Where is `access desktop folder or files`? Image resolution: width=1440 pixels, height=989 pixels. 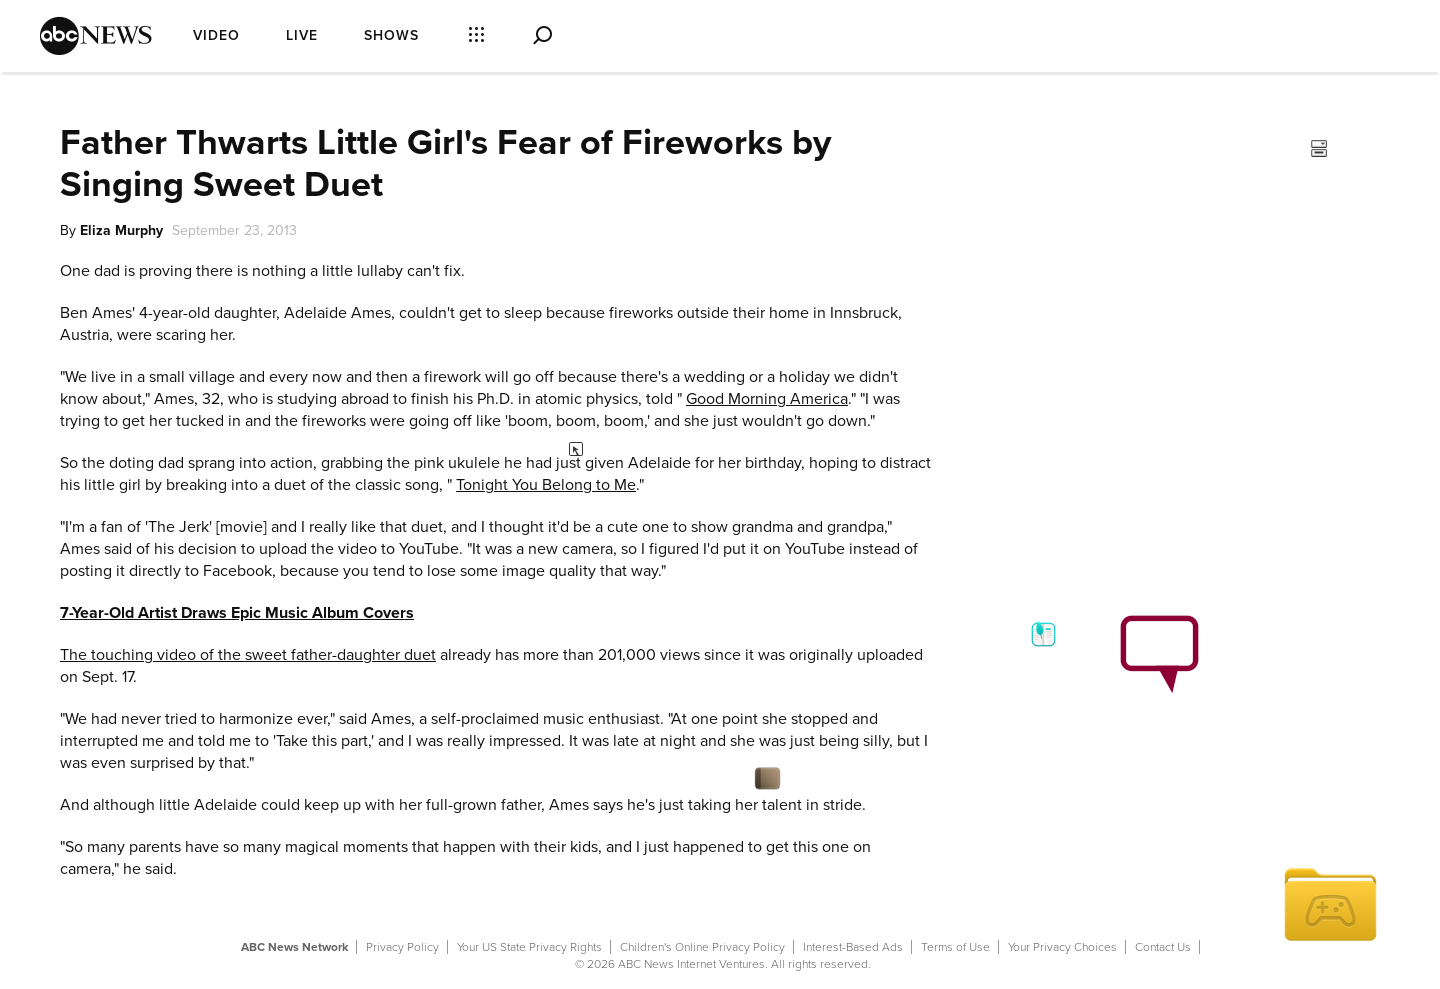 access desktop folder or files is located at coordinates (767, 777).